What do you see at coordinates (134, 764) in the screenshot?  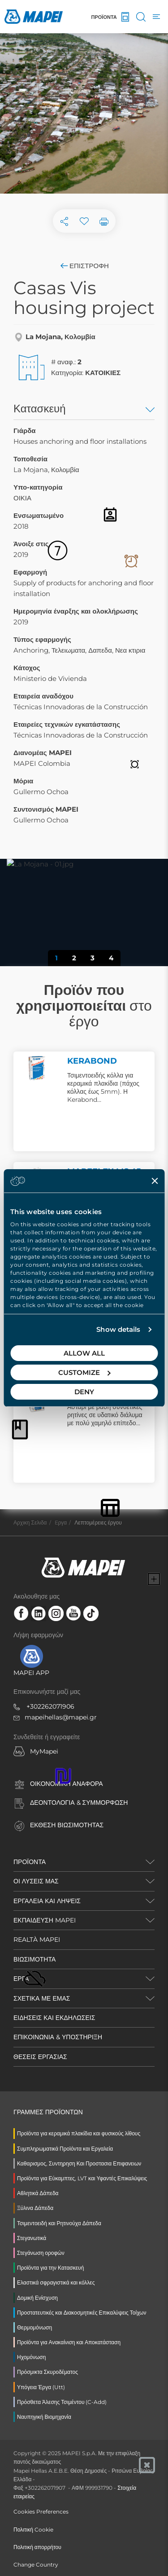 I see `expand content to fill available space` at bounding box center [134, 764].